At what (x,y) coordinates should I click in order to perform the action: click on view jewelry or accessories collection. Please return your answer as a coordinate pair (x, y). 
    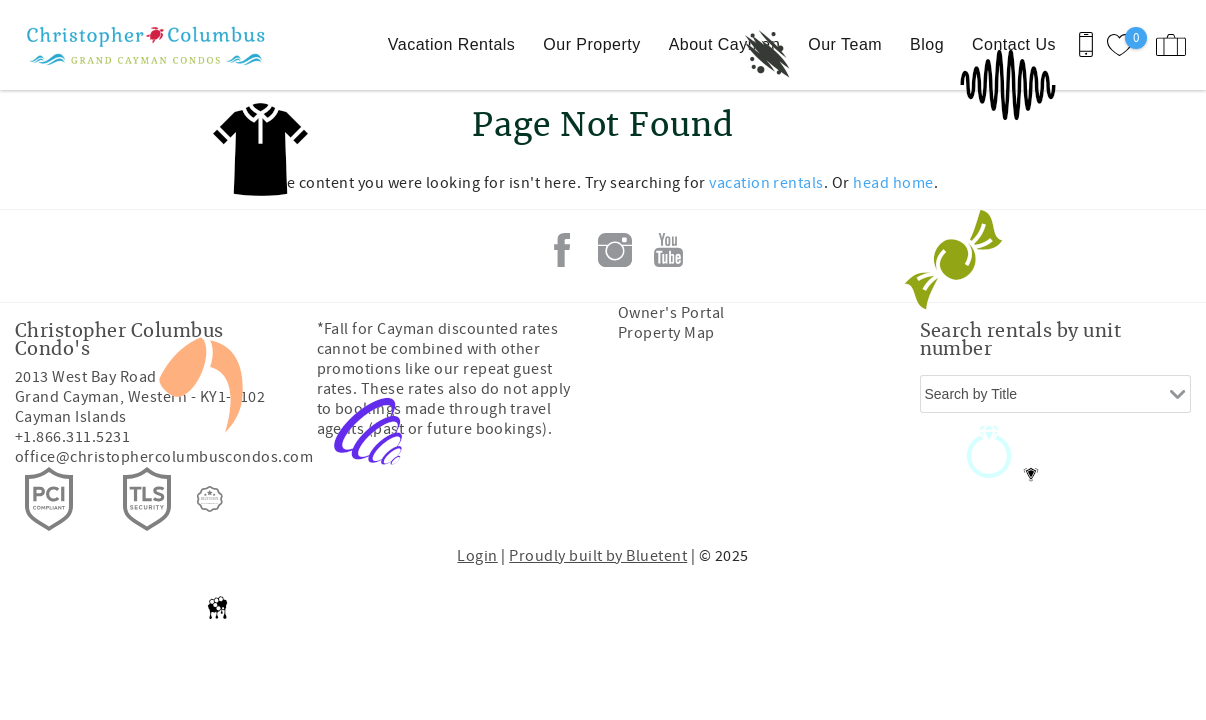
    Looking at the image, I should click on (989, 452).